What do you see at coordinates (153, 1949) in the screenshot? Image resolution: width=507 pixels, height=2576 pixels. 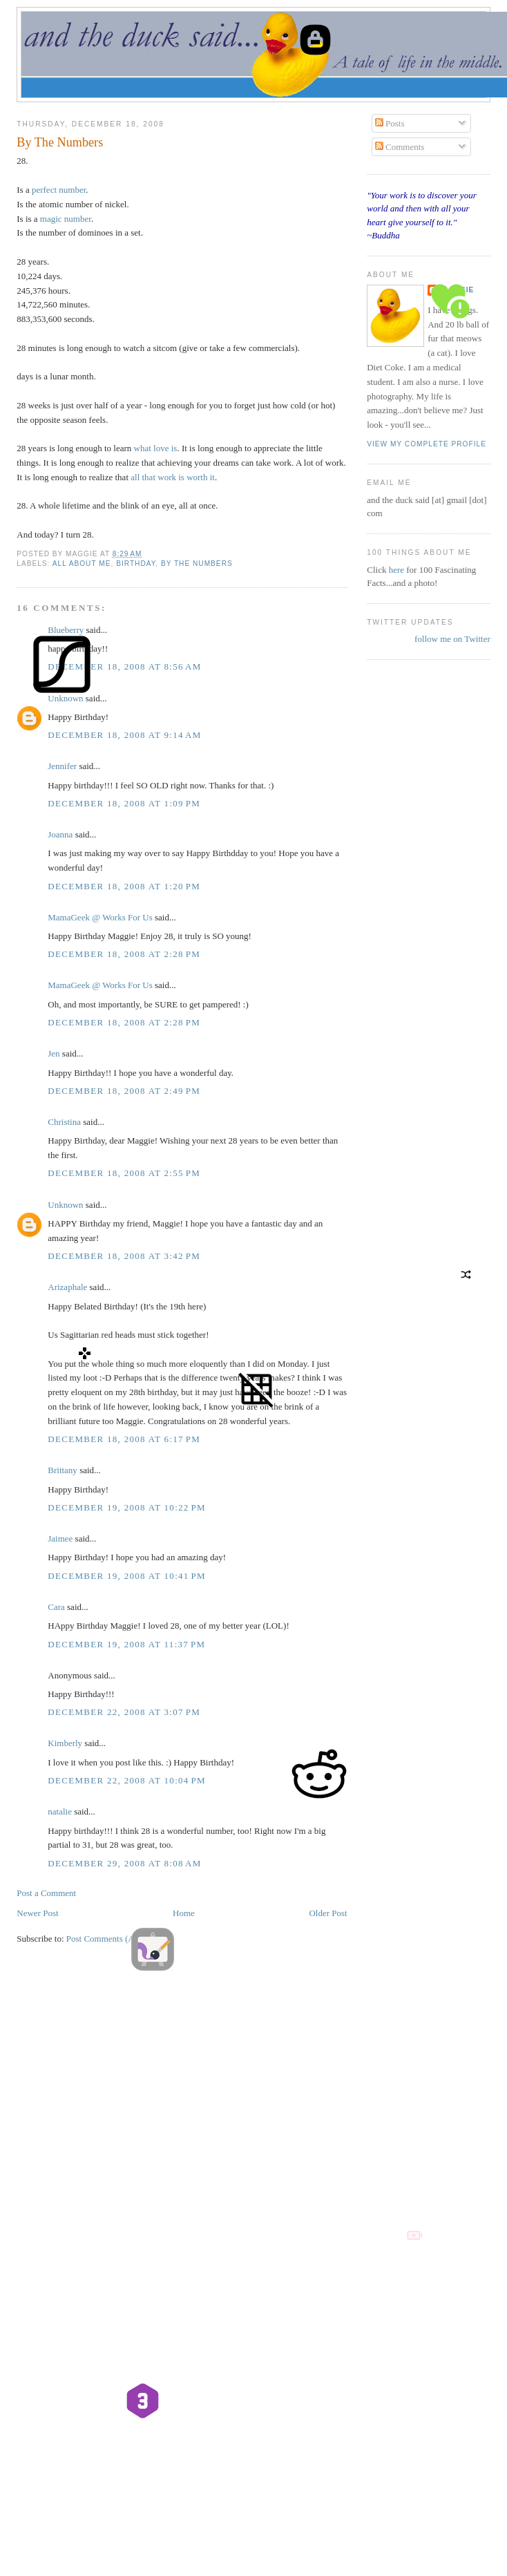 I see `create or design a new software project` at bounding box center [153, 1949].